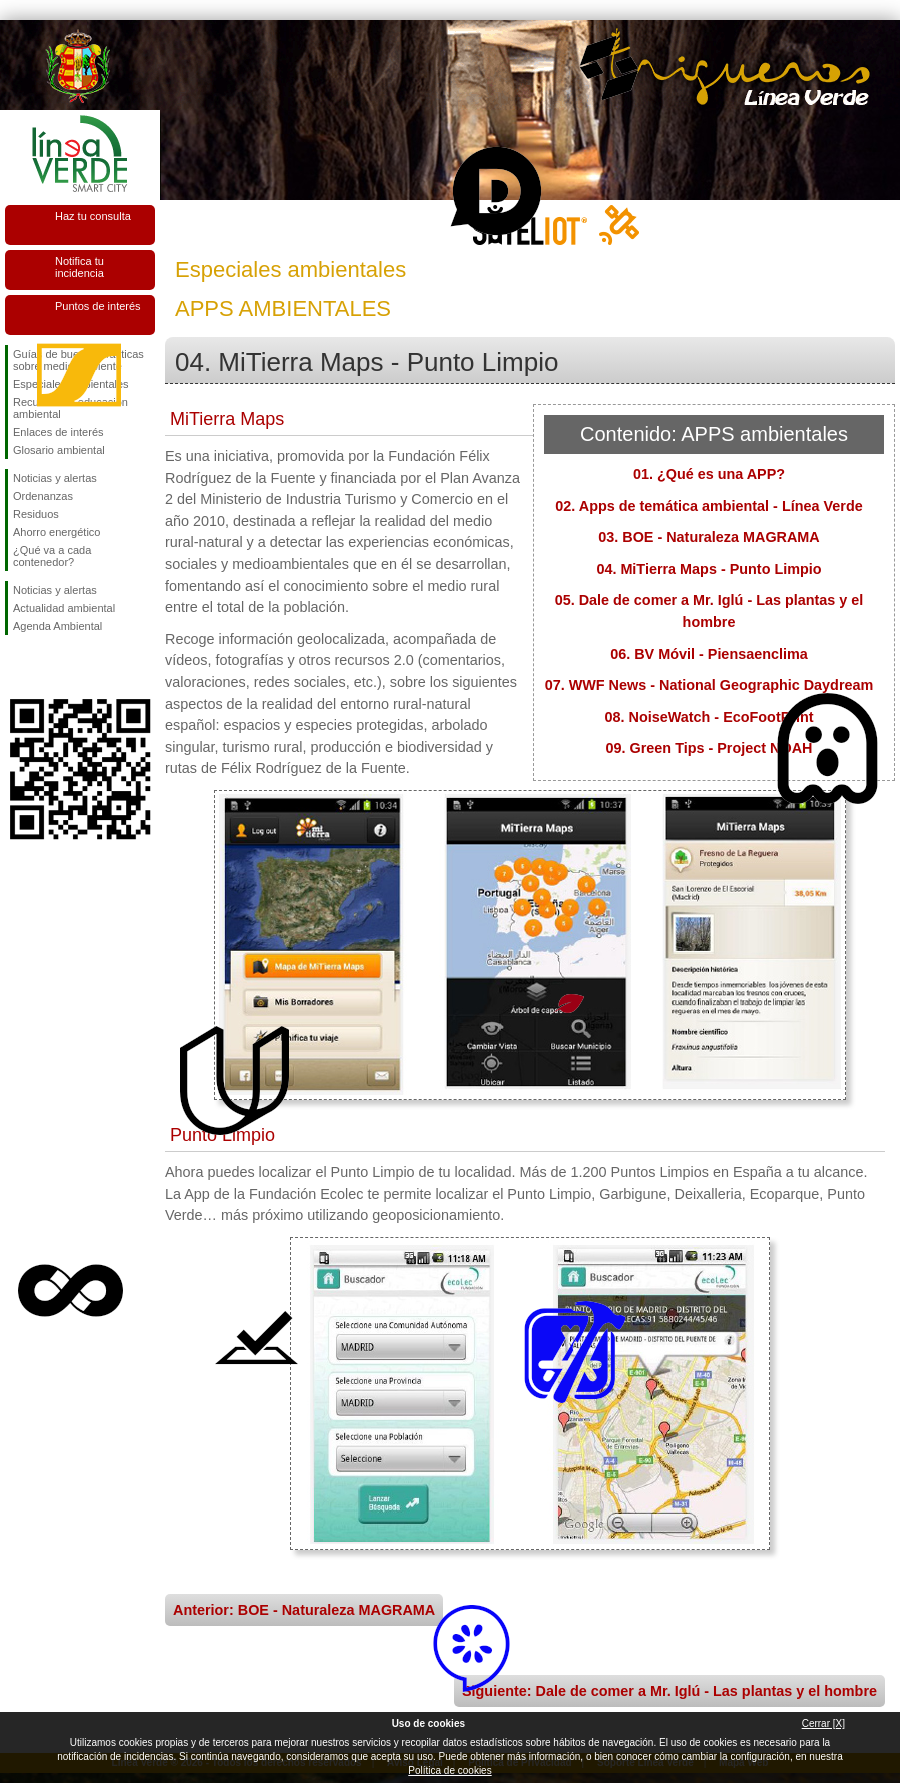 This screenshot has width=900, height=1783. Describe the element at coordinates (575, 1352) in the screenshot. I see `open xcode development environment` at that location.